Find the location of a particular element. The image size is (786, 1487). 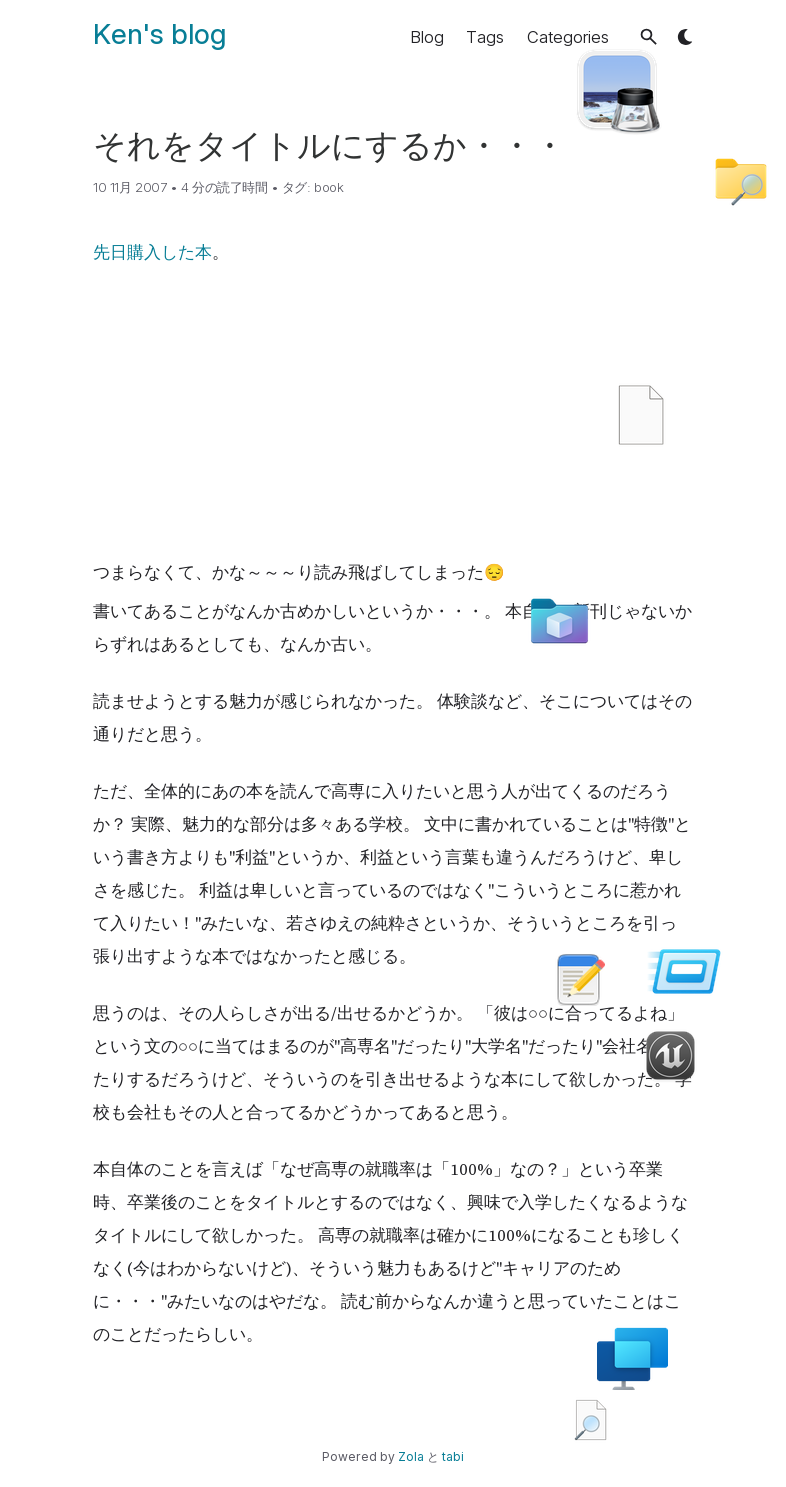

a generic file or document is located at coordinates (641, 415).